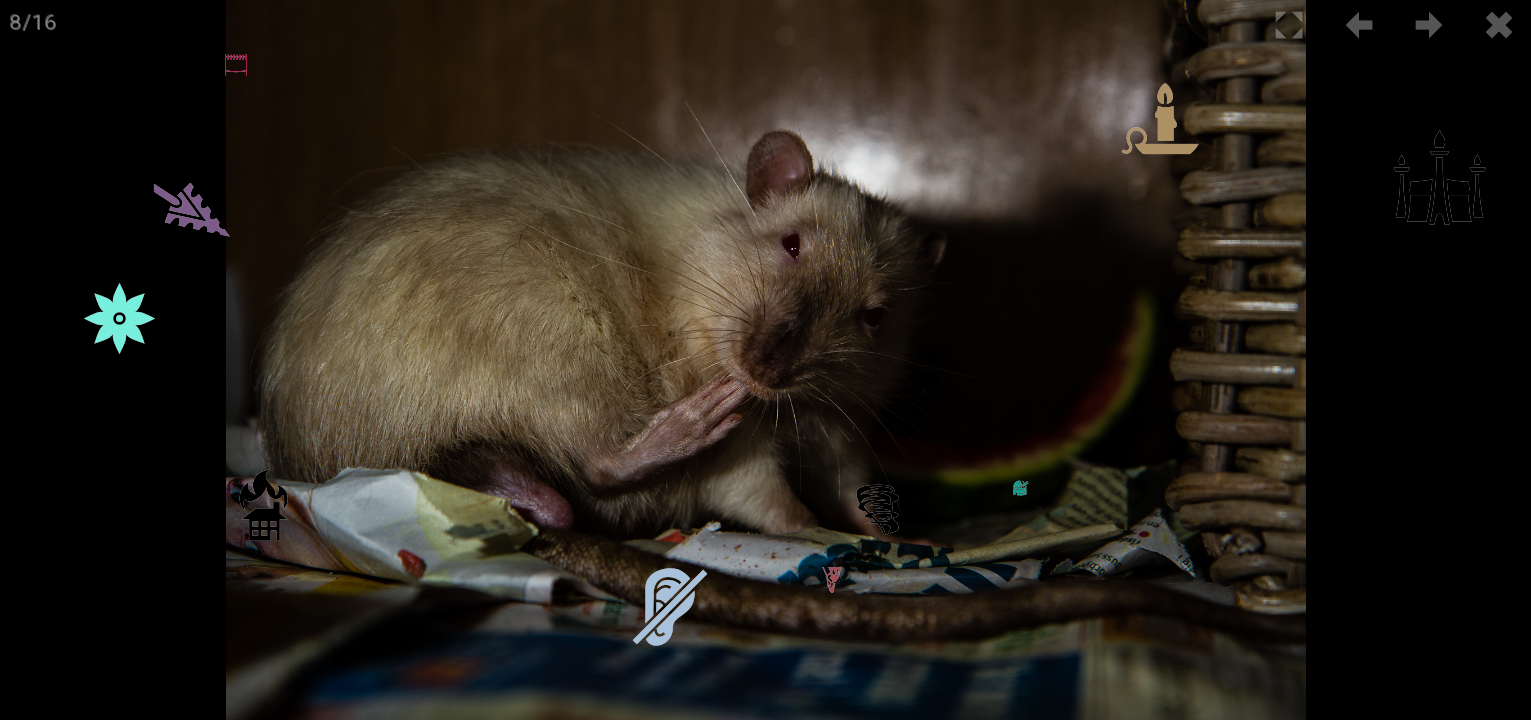  What do you see at coordinates (1159, 122) in the screenshot?
I see `decorative candle or lighting element in a game interface` at bounding box center [1159, 122].